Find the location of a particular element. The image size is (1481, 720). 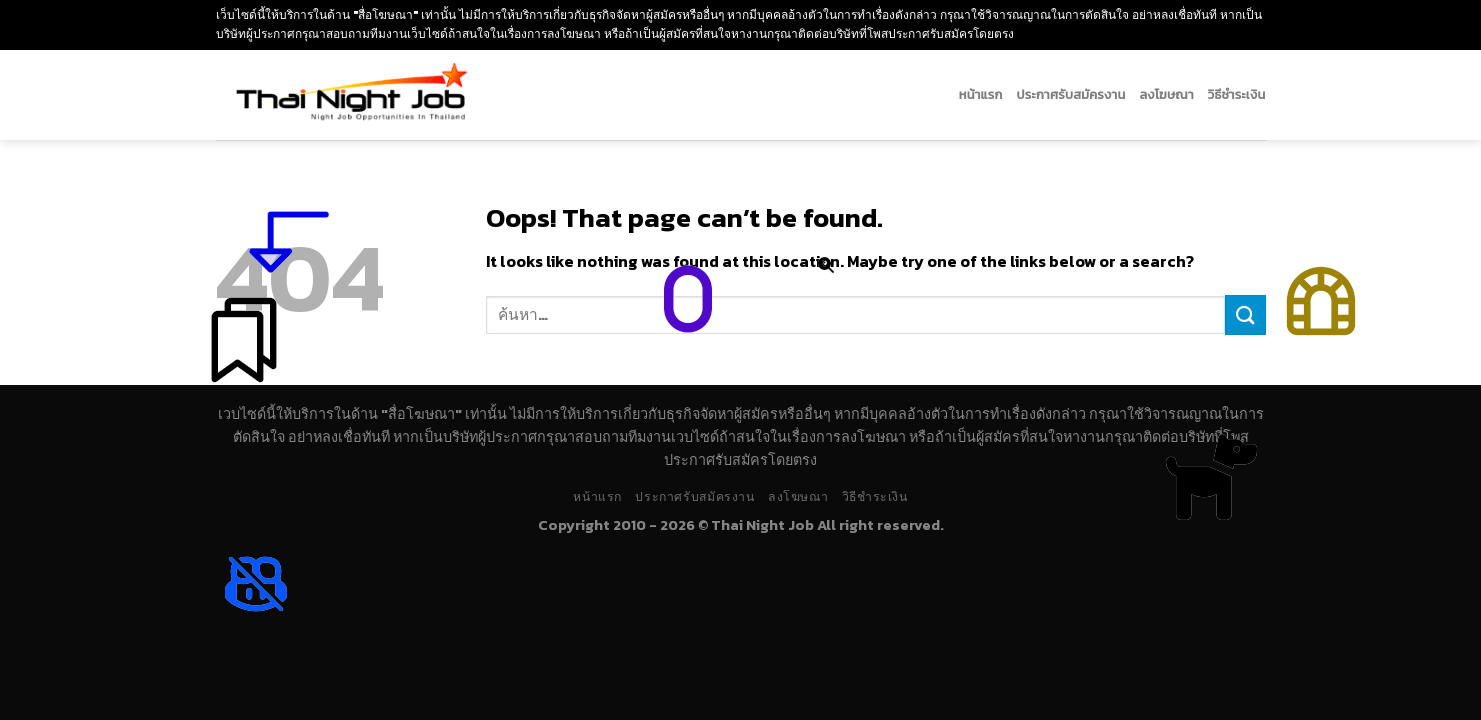

access tunnel or underground passage information is located at coordinates (1321, 301).